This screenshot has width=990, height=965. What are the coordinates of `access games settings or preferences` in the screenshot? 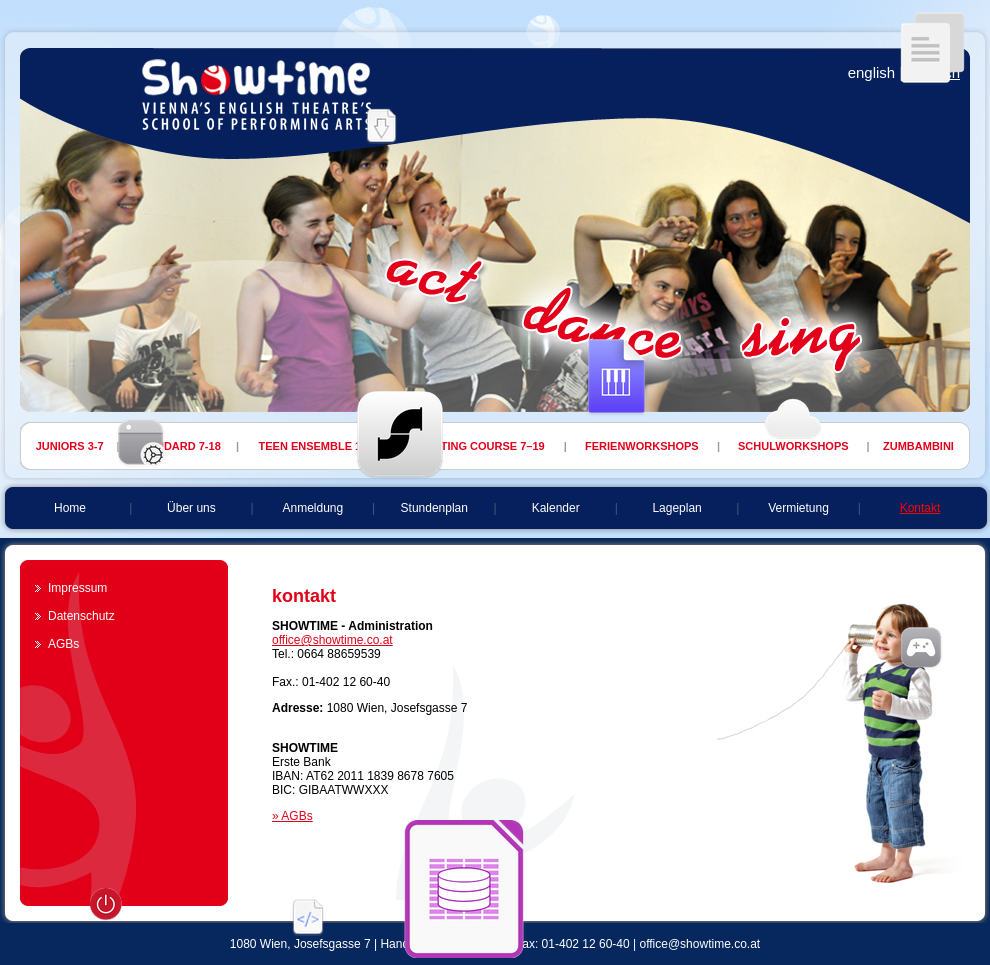 It's located at (921, 648).